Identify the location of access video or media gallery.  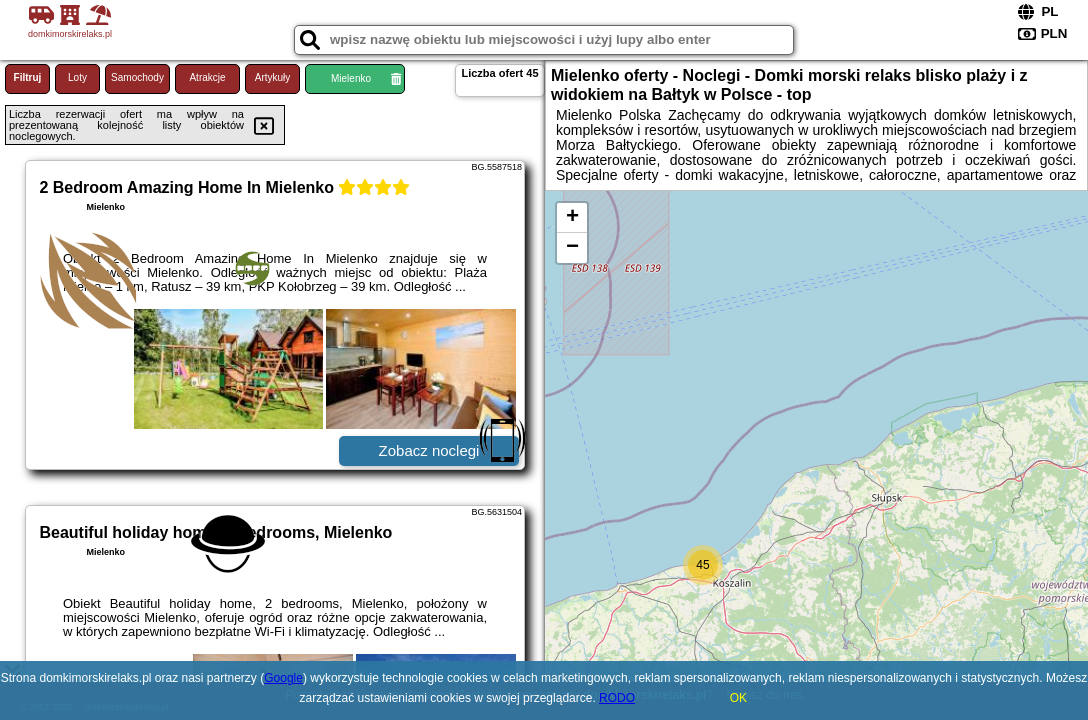
(252, 268).